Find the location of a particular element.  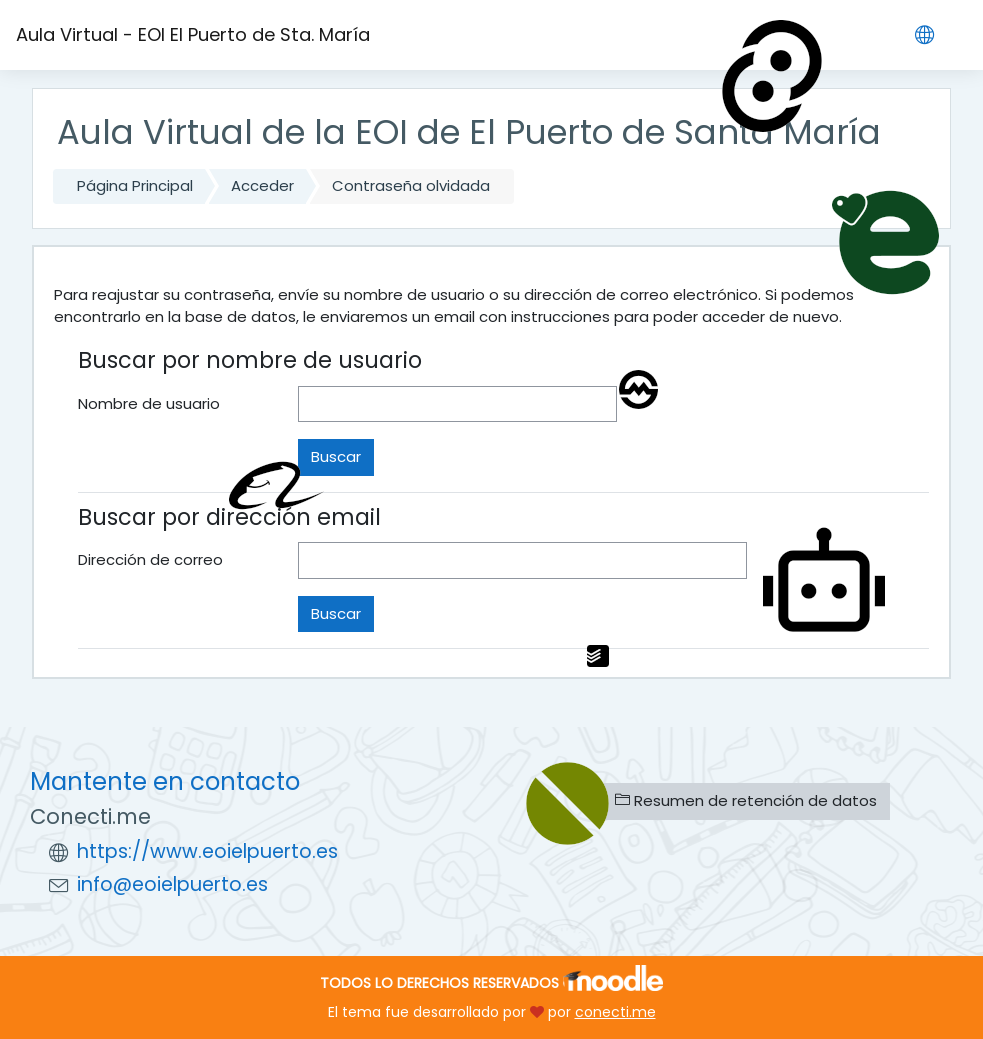

open Todoist app is located at coordinates (598, 656).